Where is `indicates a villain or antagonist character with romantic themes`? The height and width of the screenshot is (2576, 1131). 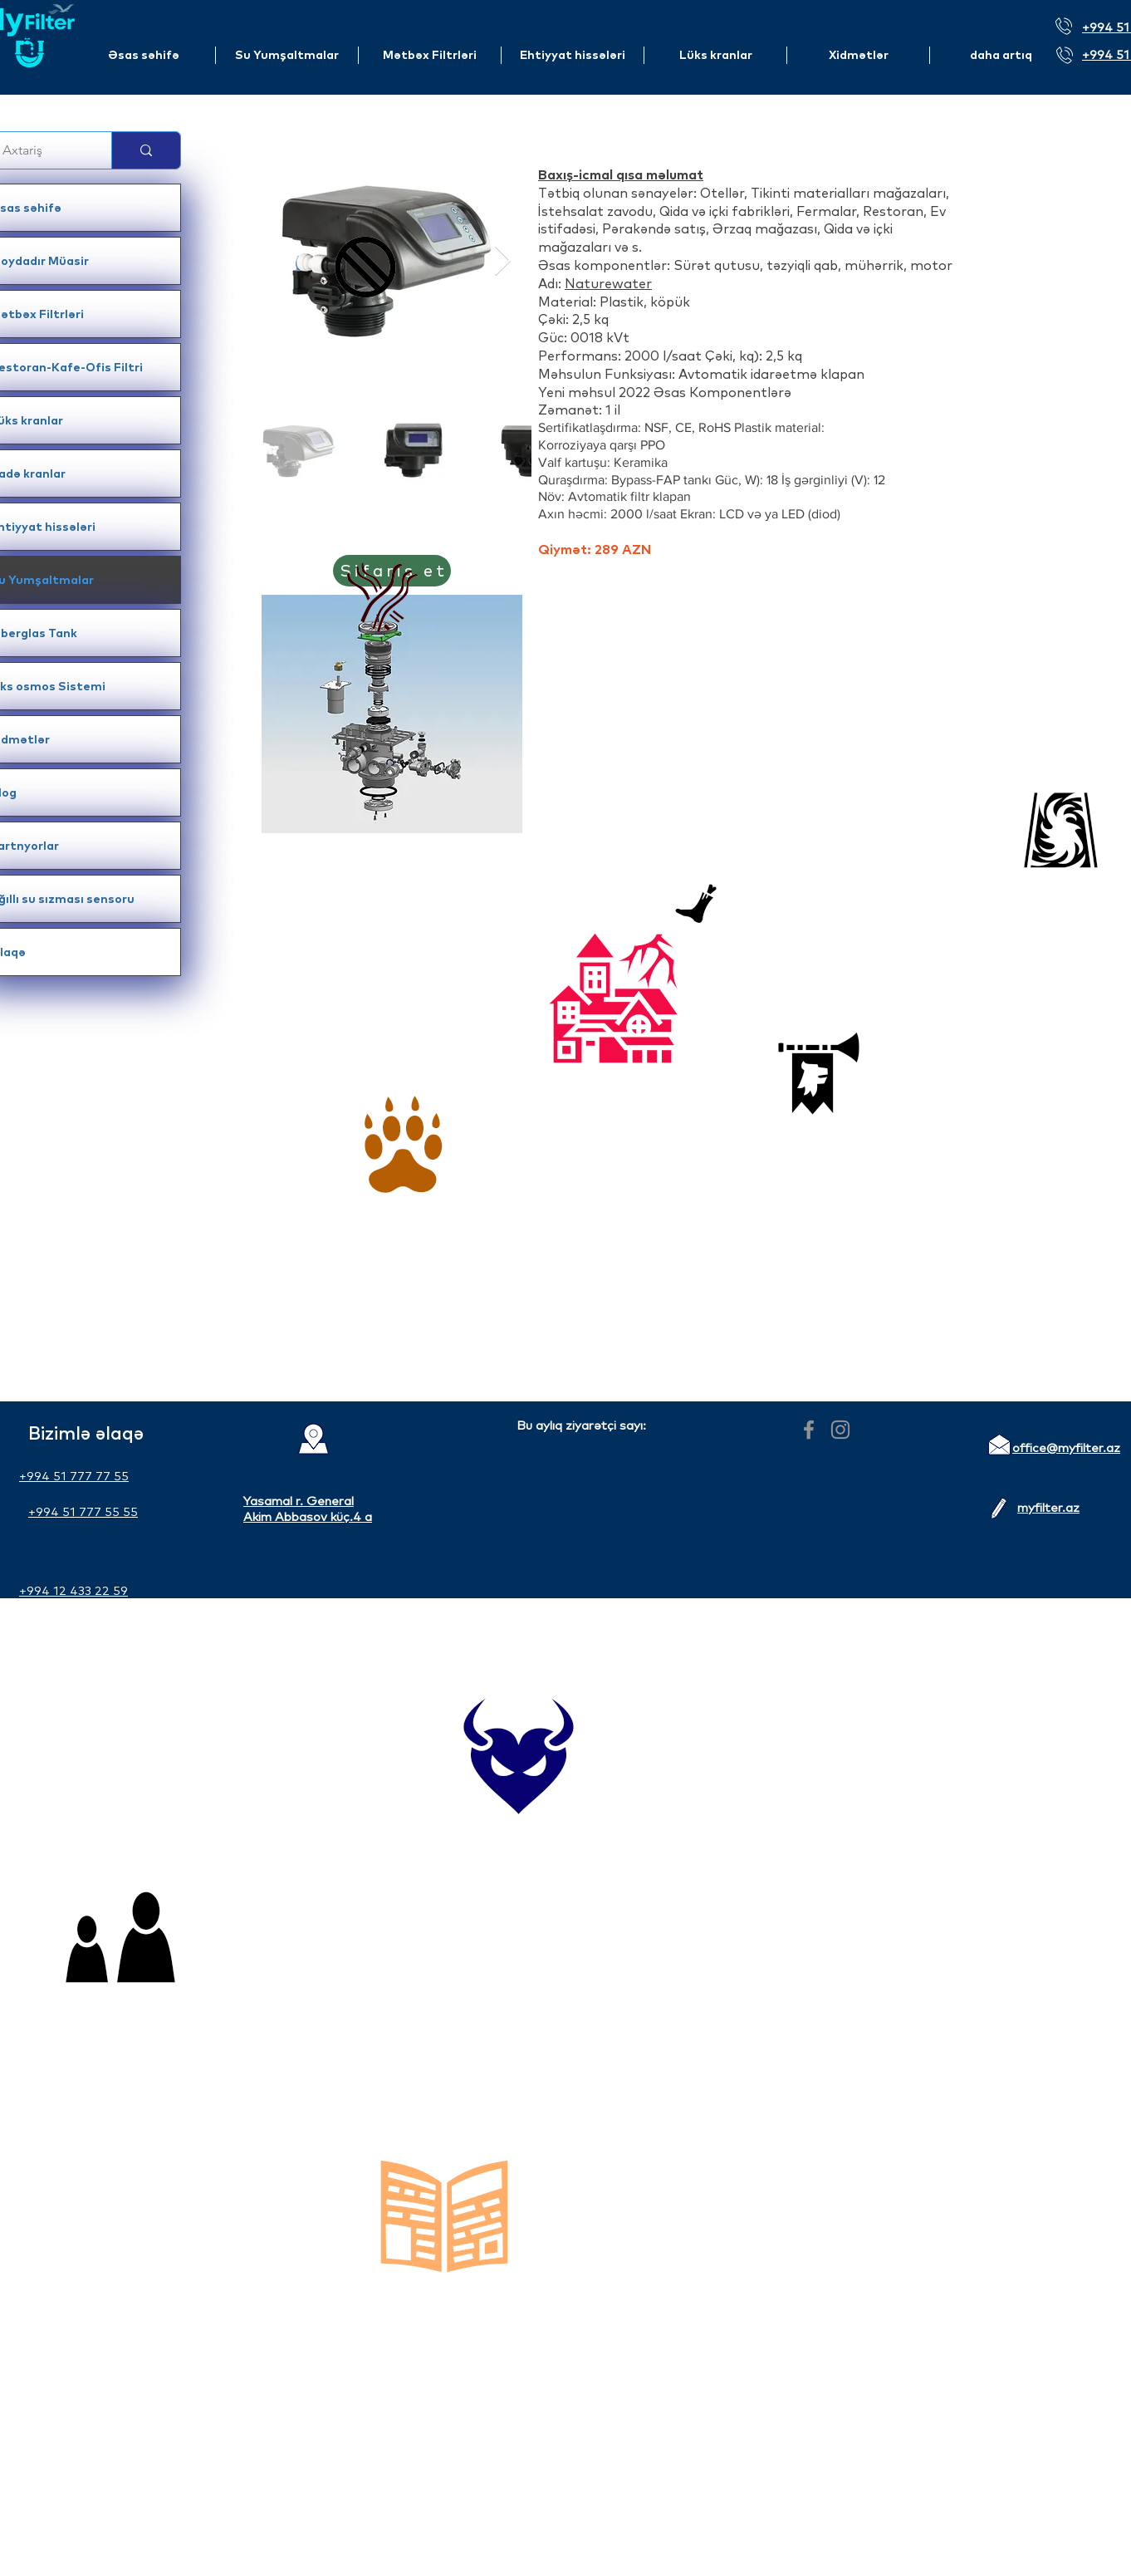
indicates a villain or antagonist character with romantic themes is located at coordinates (518, 1755).